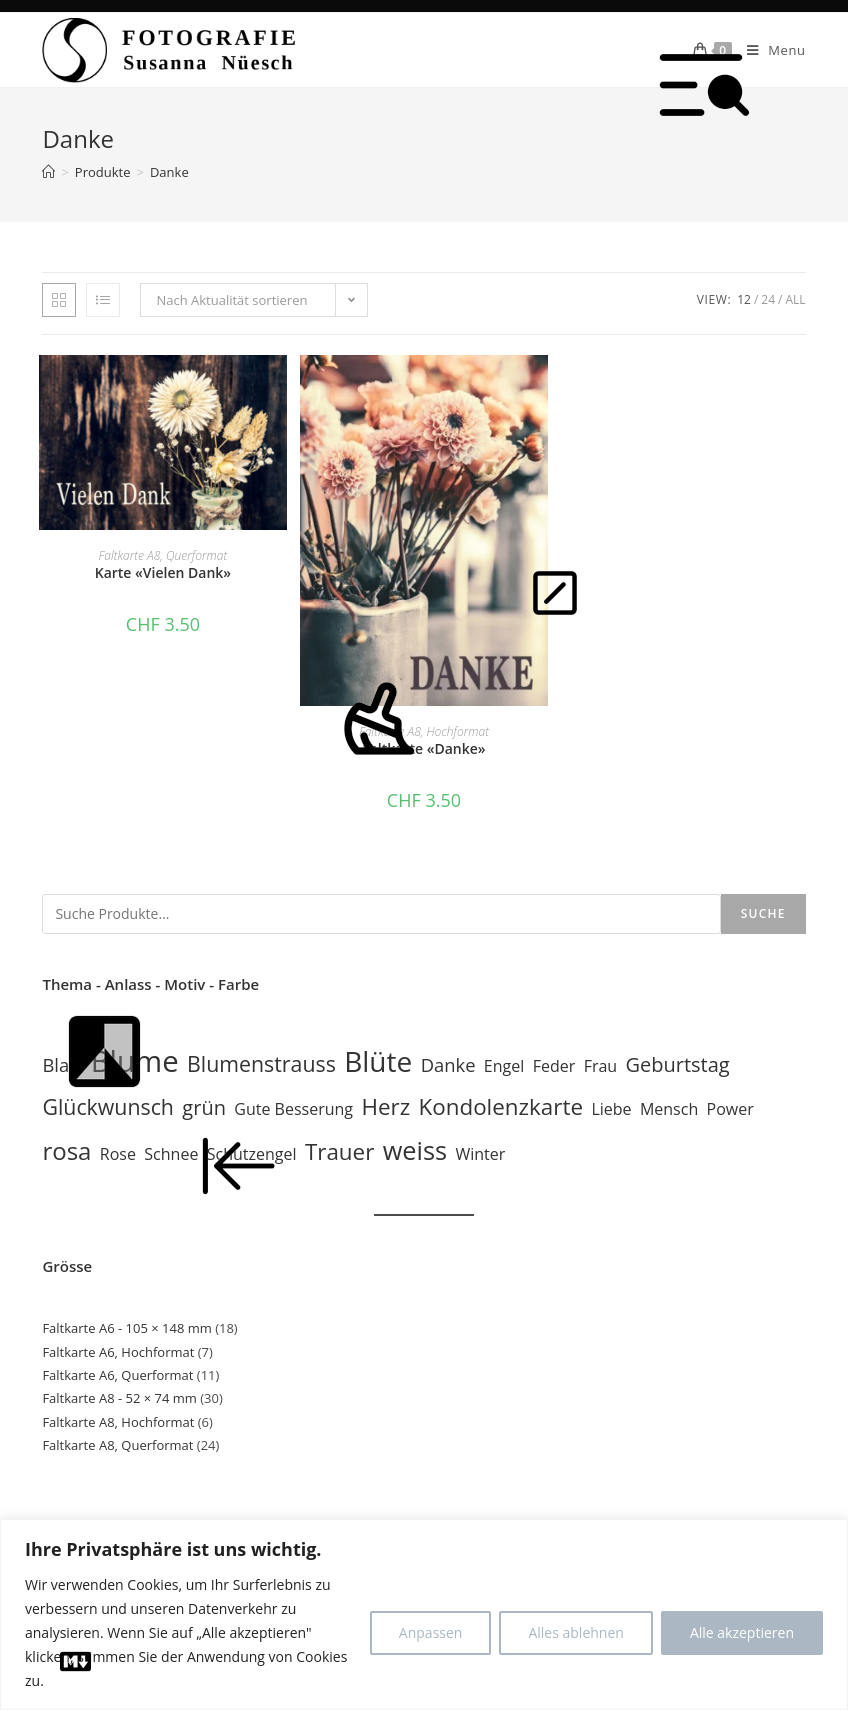  I want to click on skip to the beginning of a track or playlist, so click(237, 1166).